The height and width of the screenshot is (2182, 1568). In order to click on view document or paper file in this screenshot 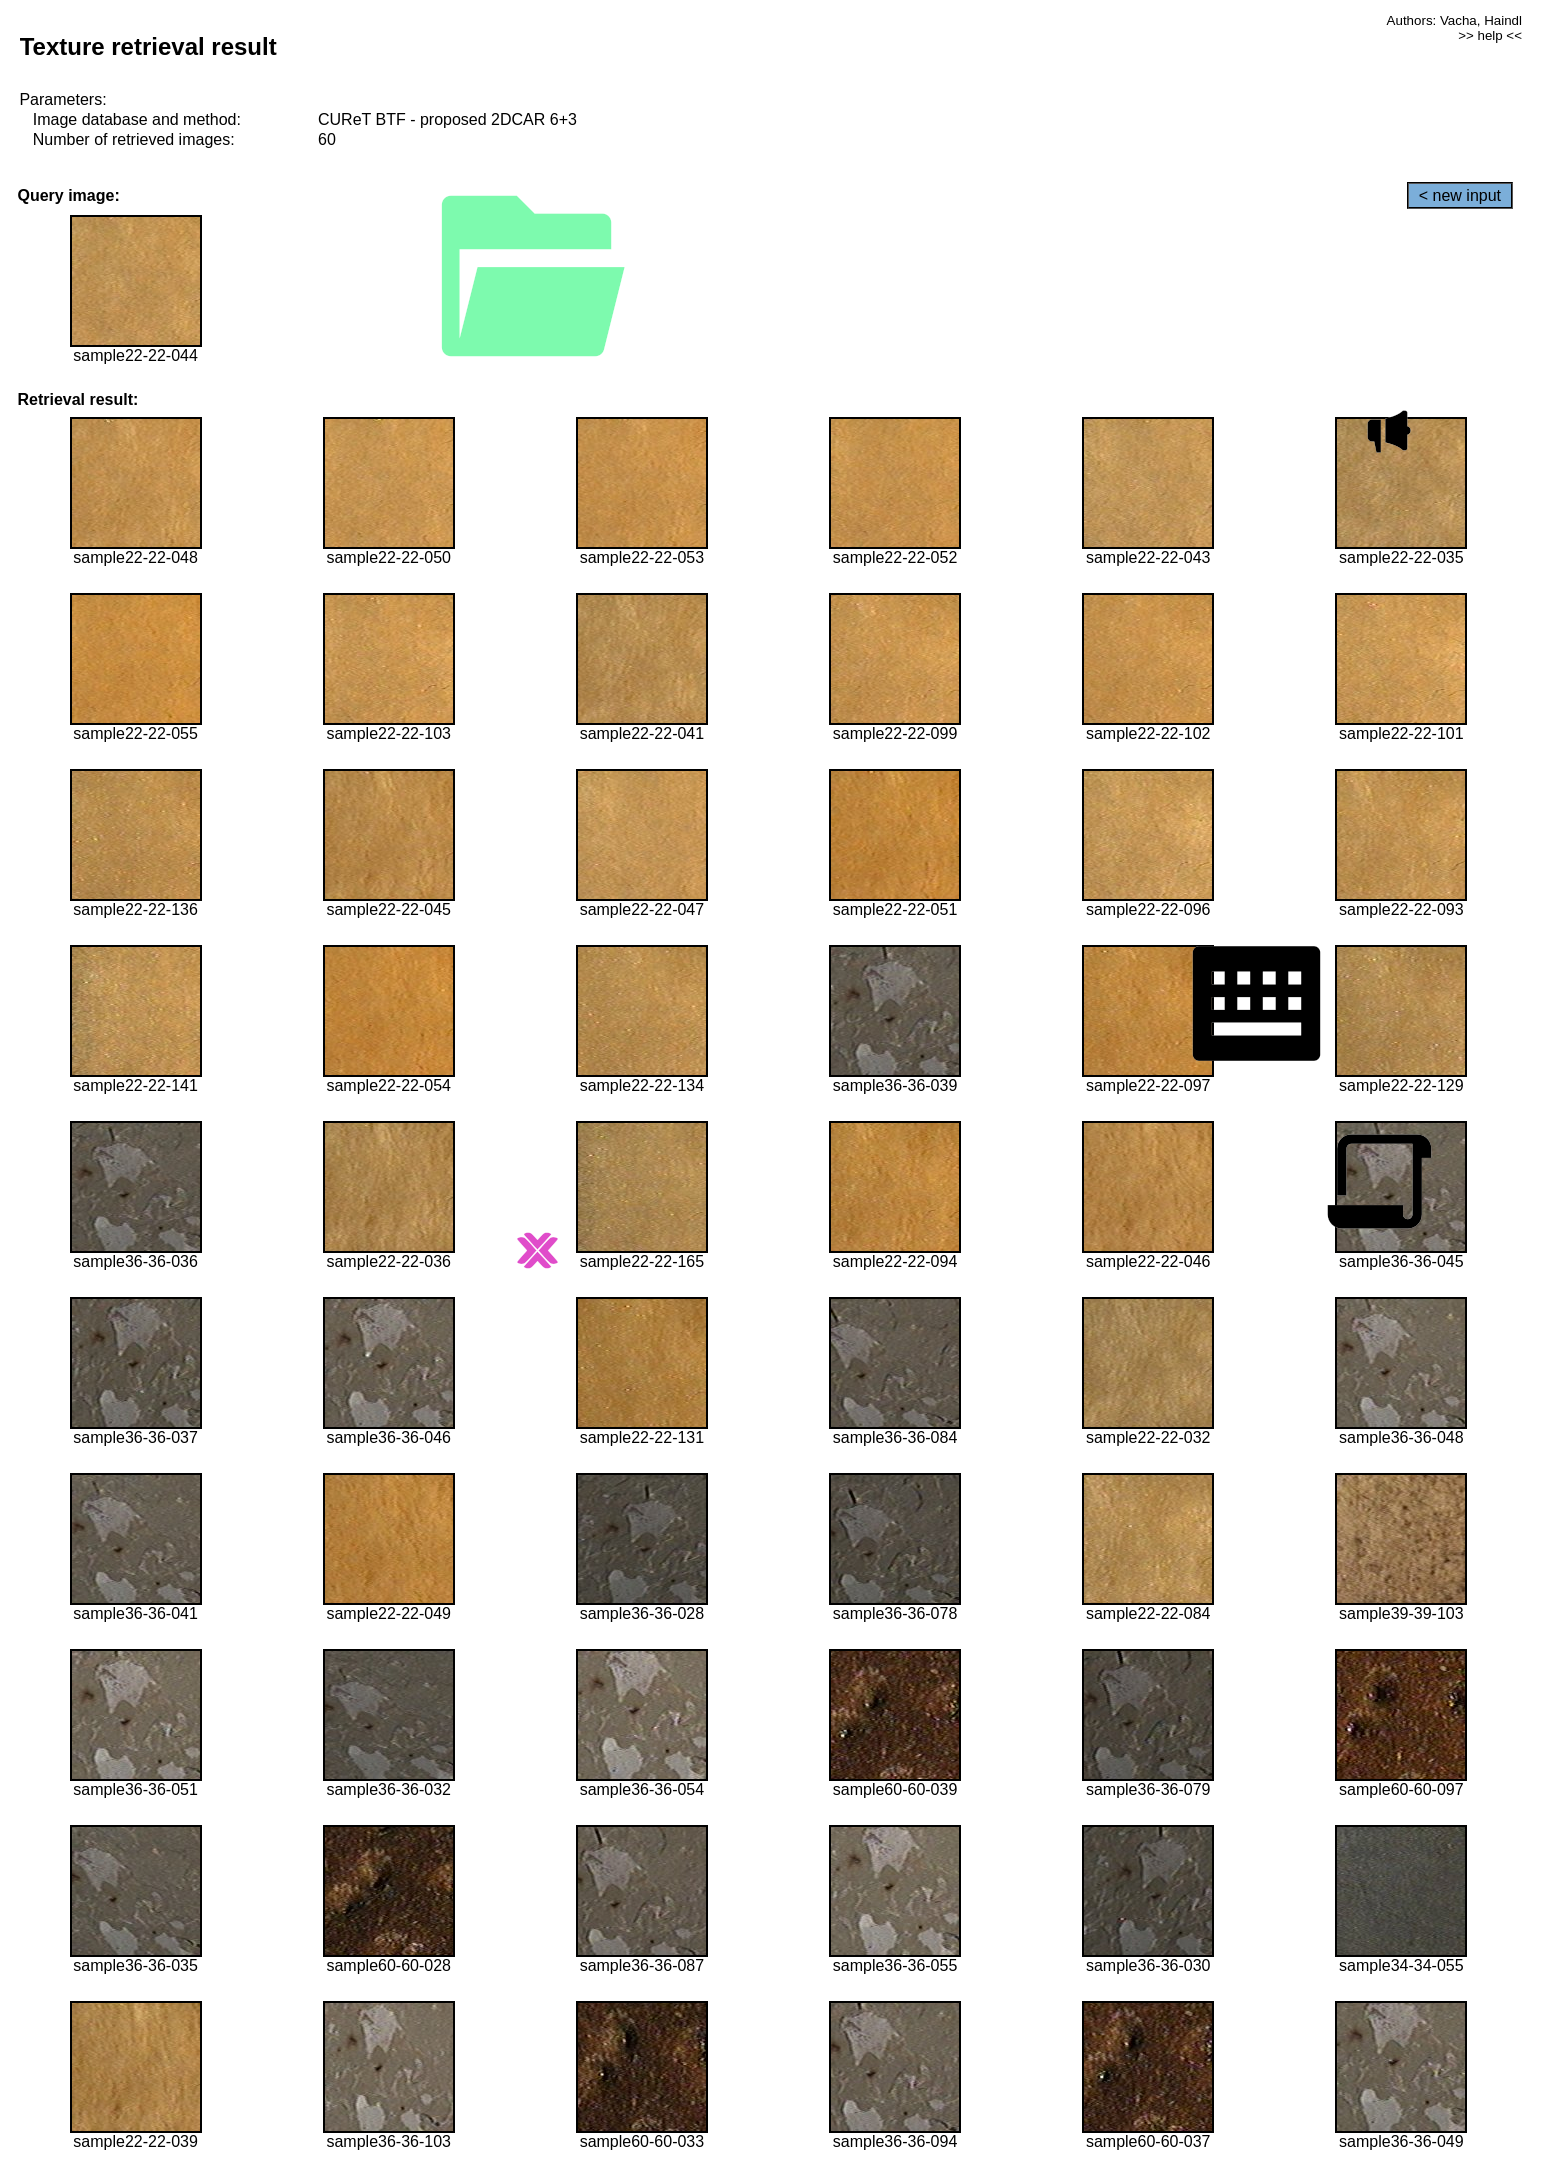, I will do `click(1379, 1181)`.